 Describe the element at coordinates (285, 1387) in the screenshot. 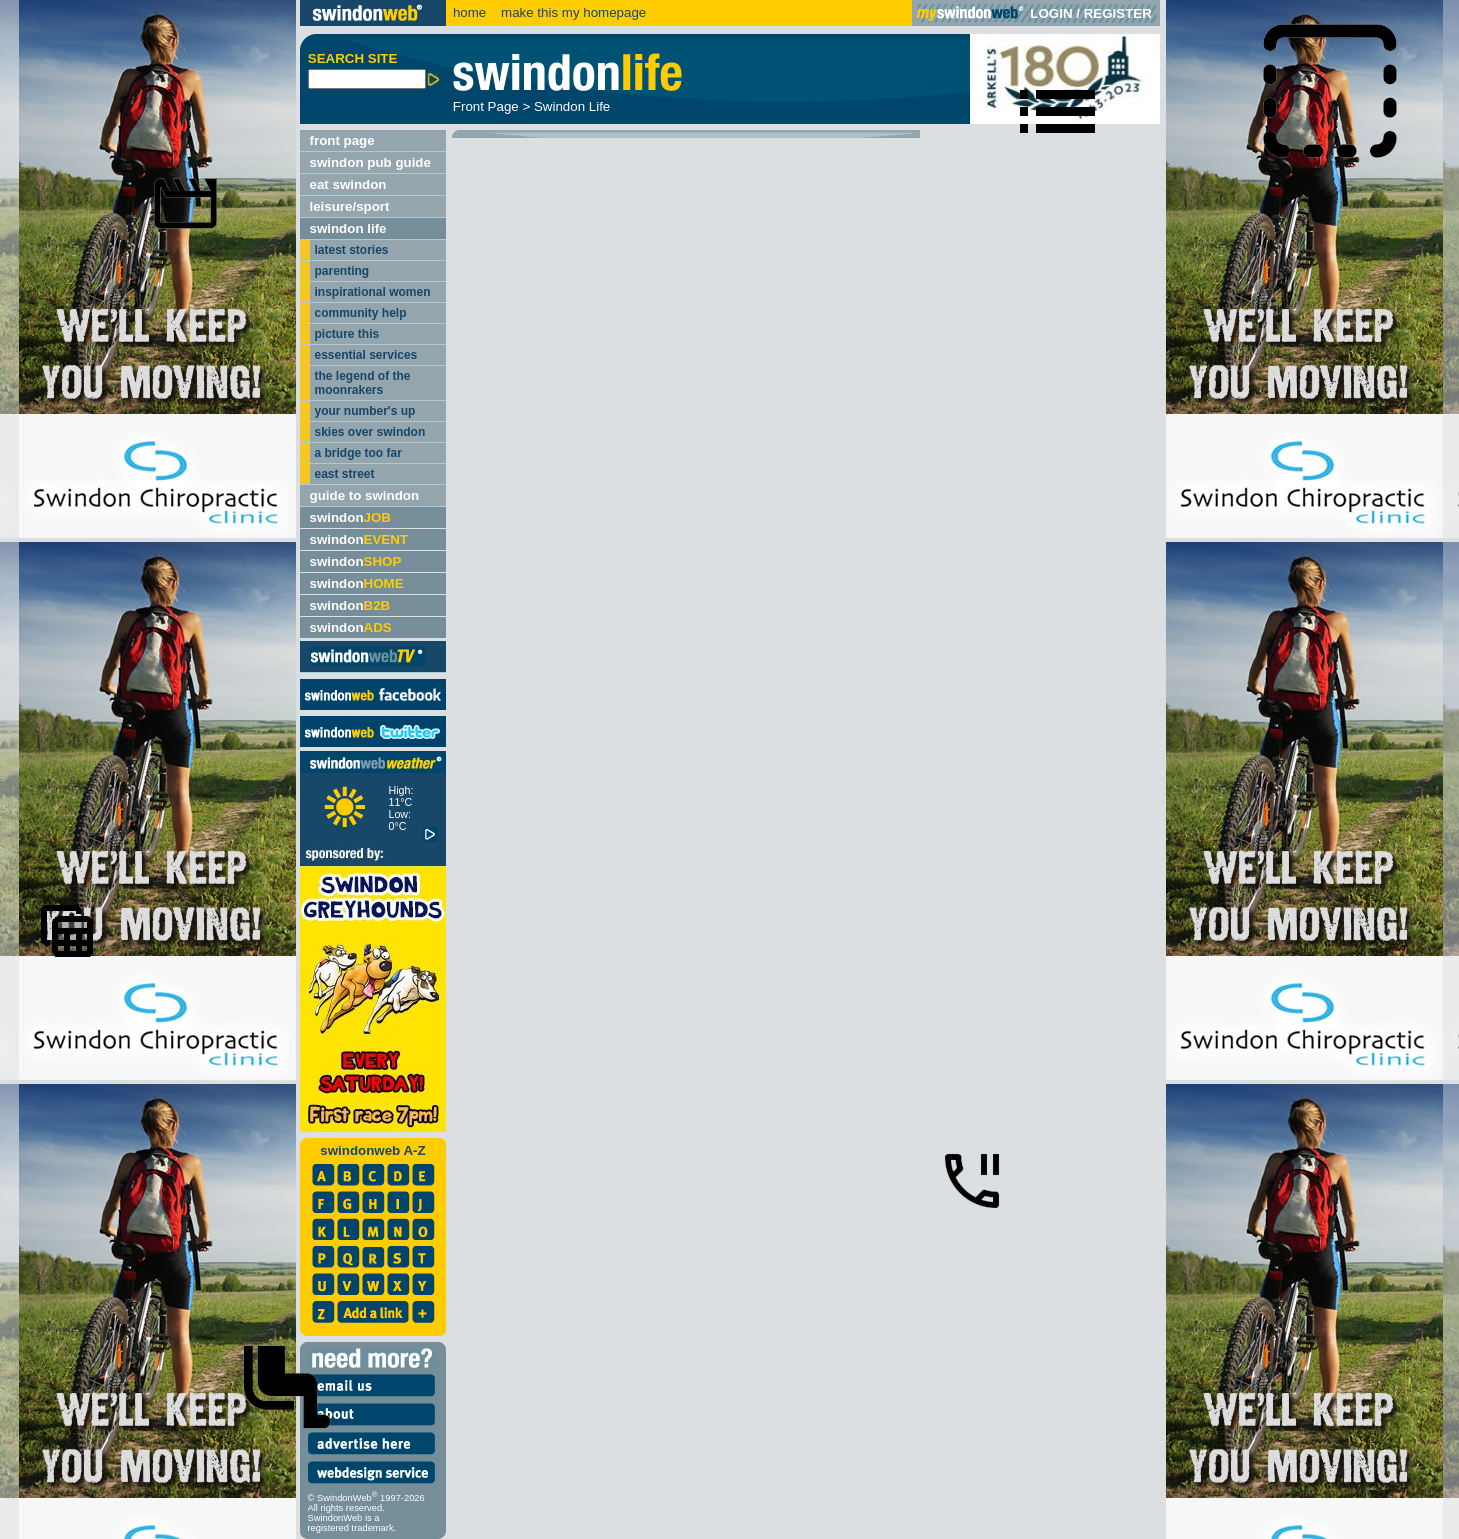

I see `standard legroom seat selection` at that location.